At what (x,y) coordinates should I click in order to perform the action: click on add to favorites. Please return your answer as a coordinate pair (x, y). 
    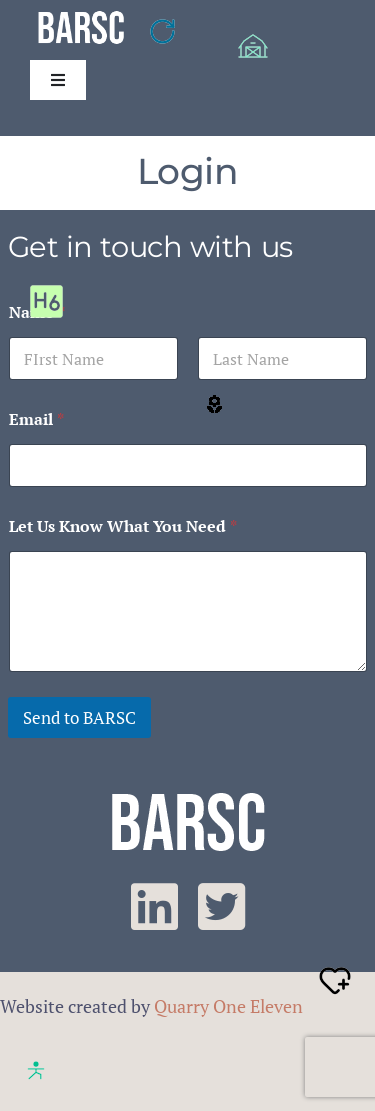
    Looking at the image, I should click on (335, 980).